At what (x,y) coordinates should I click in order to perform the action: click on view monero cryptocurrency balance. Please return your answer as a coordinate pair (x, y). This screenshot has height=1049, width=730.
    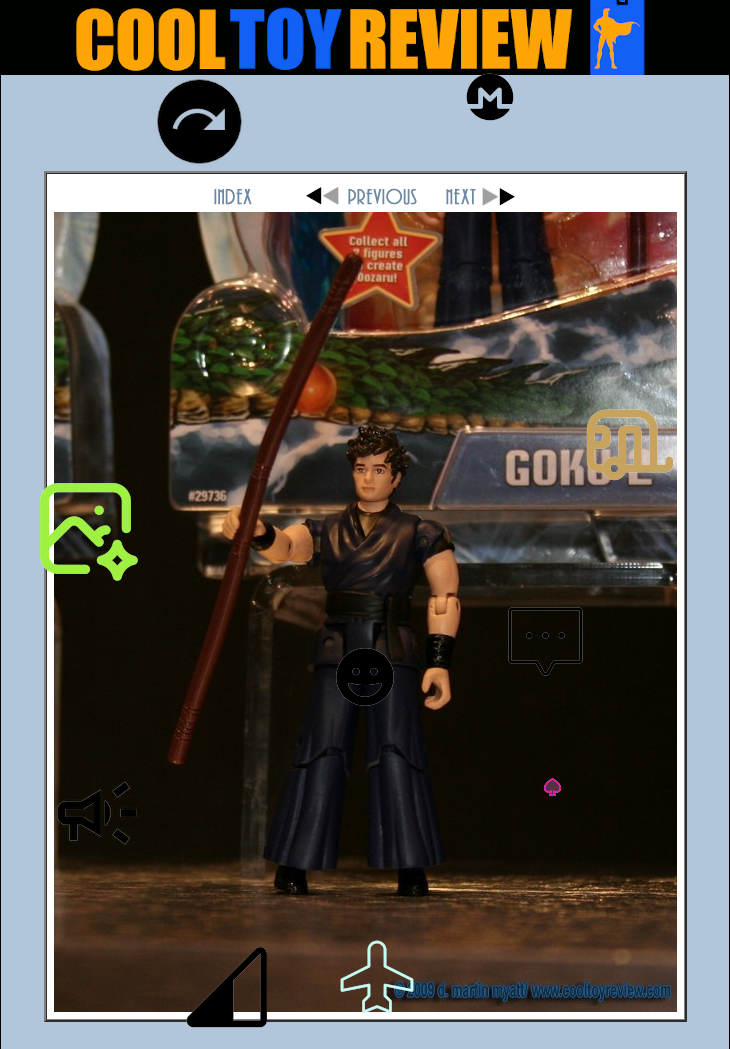
    Looking at the image, I should click on (490, 97).